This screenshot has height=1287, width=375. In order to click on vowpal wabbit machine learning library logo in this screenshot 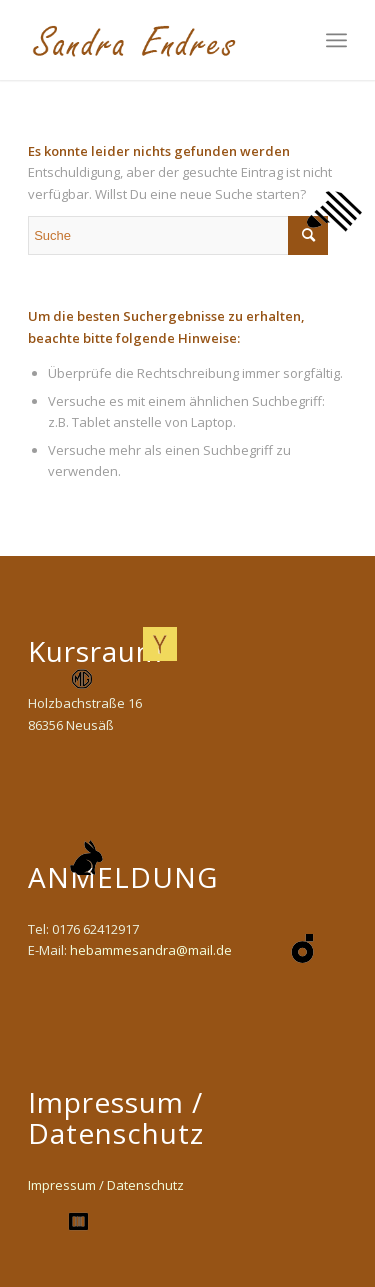, I will do `click(86, 857)`.